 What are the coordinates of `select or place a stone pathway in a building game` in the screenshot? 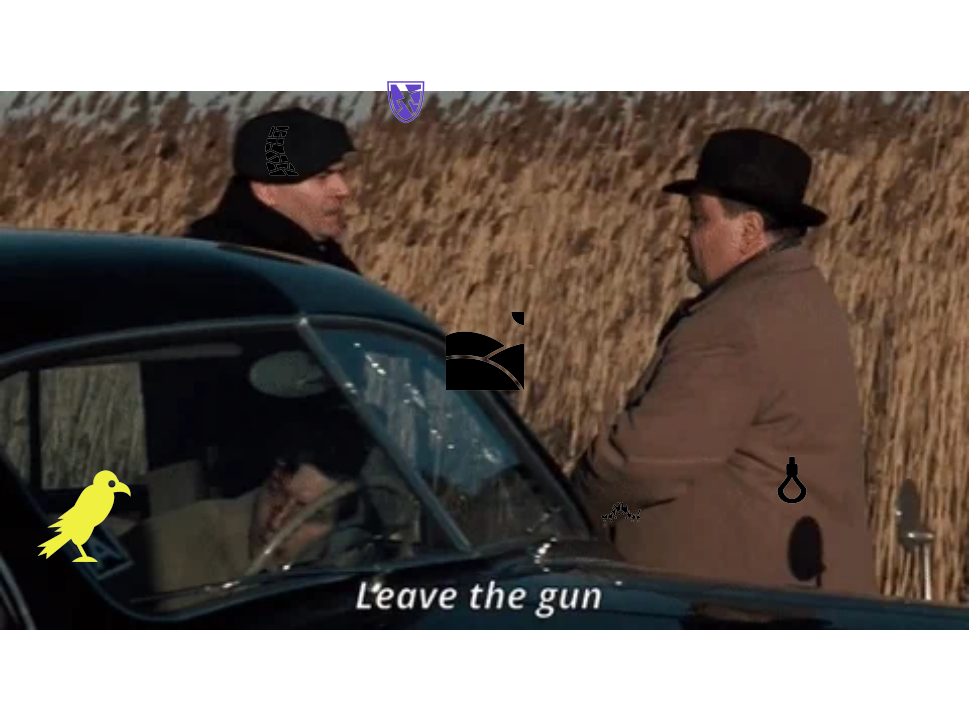 It's located at (282, 151).